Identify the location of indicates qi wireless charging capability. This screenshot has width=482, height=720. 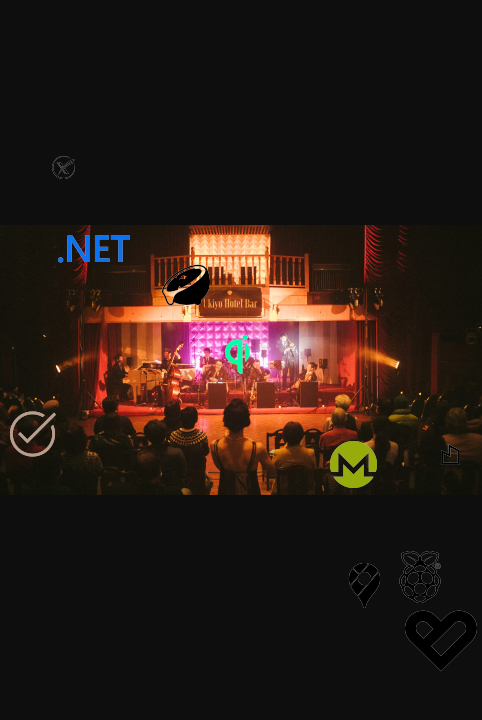
(237, 354).